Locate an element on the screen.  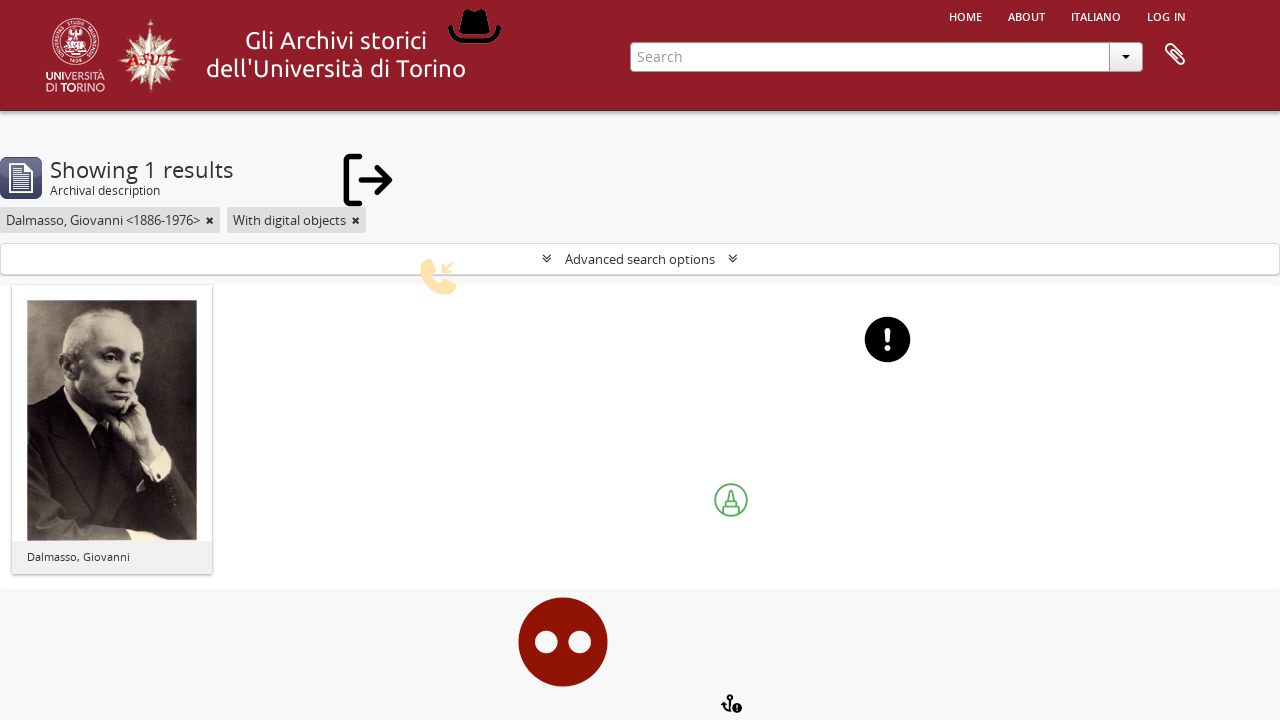
select western or country theme is located at coordinates (474, 27).